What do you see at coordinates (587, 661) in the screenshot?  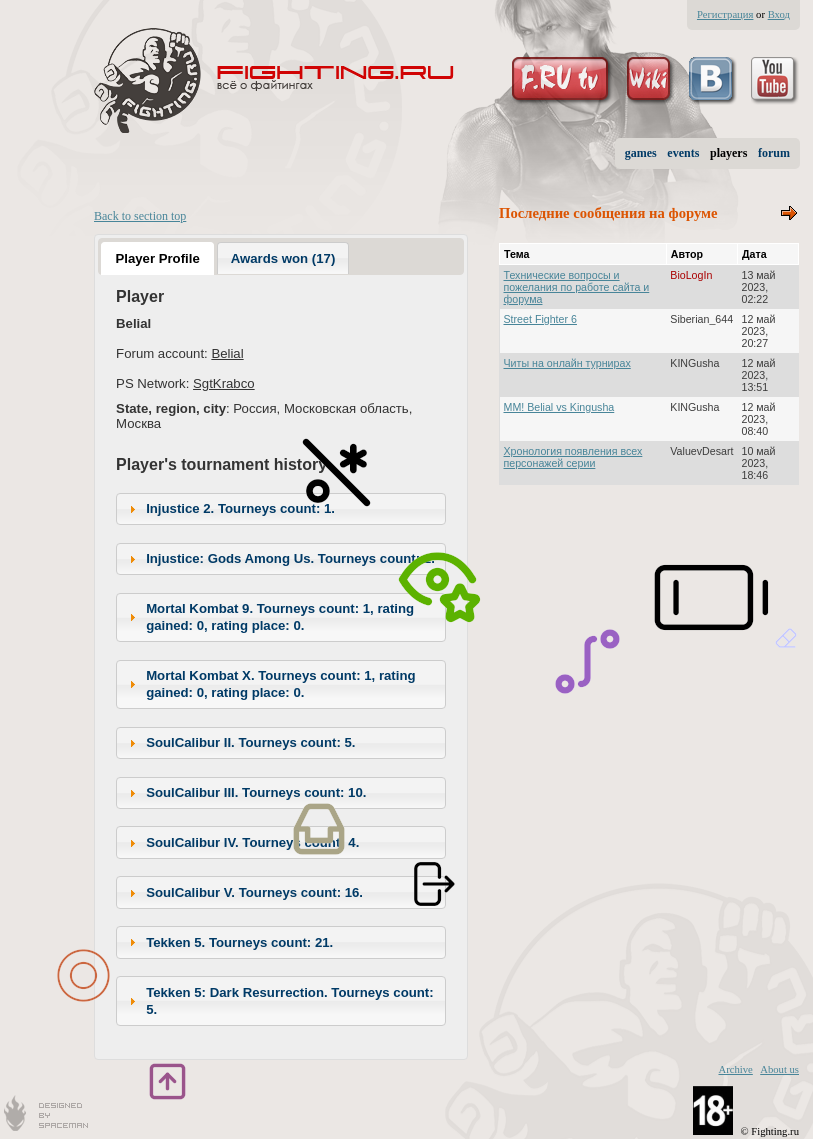 I see `view route between two points` at bounding box center [587, 661].